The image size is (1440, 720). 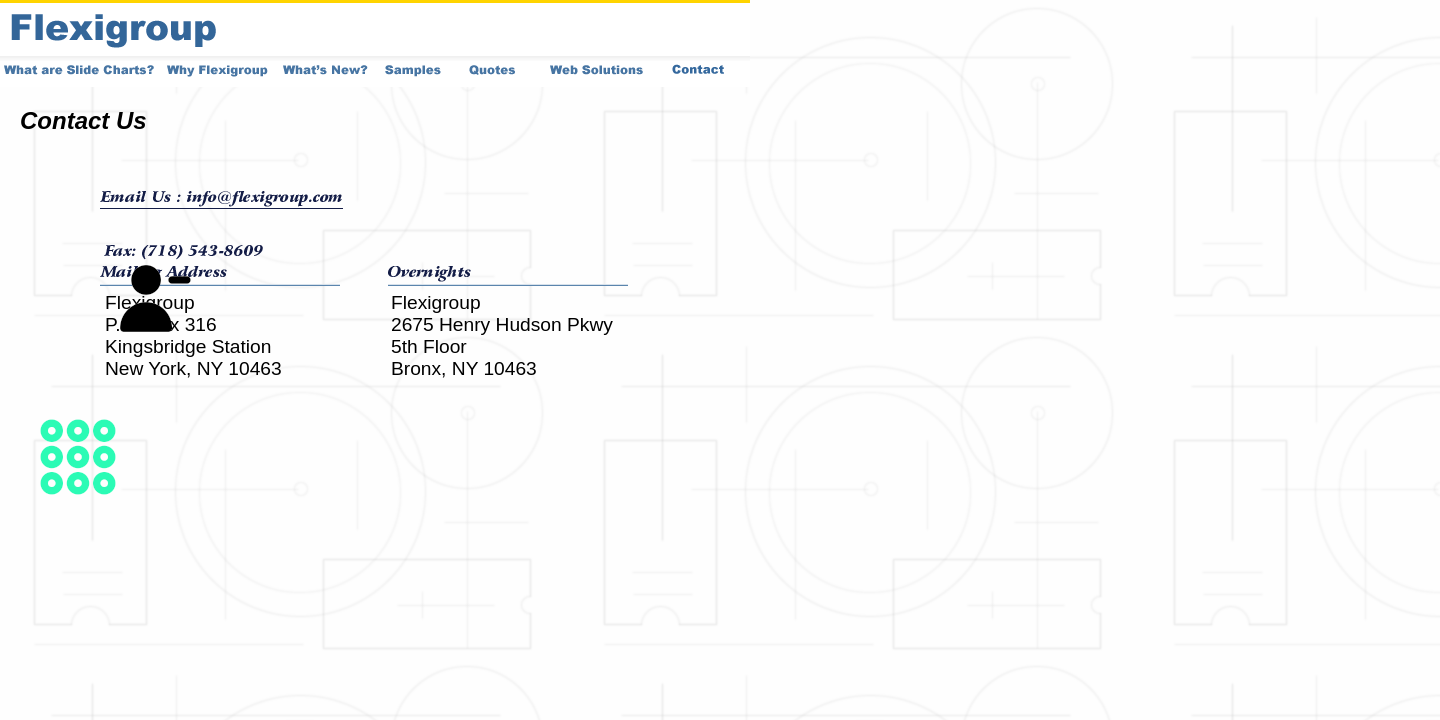 I want to click on open the dial pad, so click(x=78, y=457).